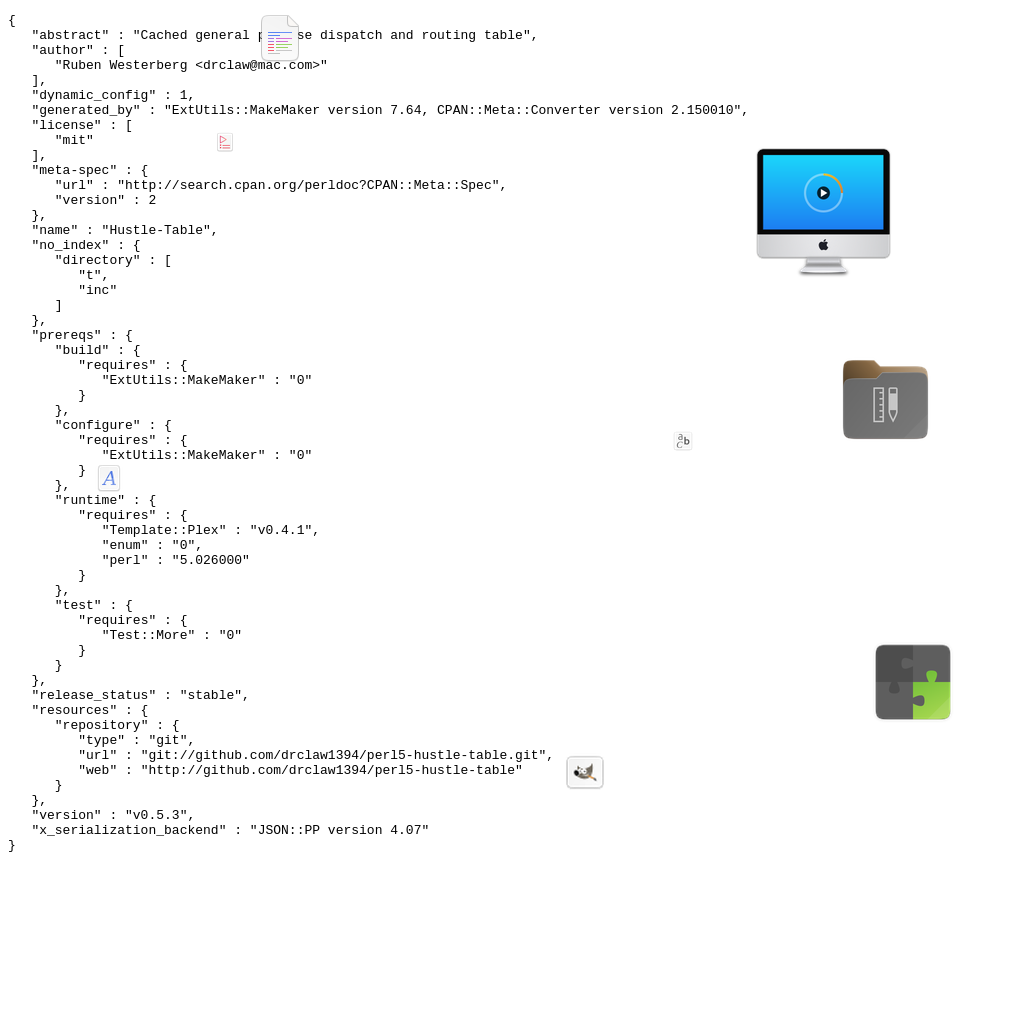  I want to click on open a GIMP project file, so click(585, 771).